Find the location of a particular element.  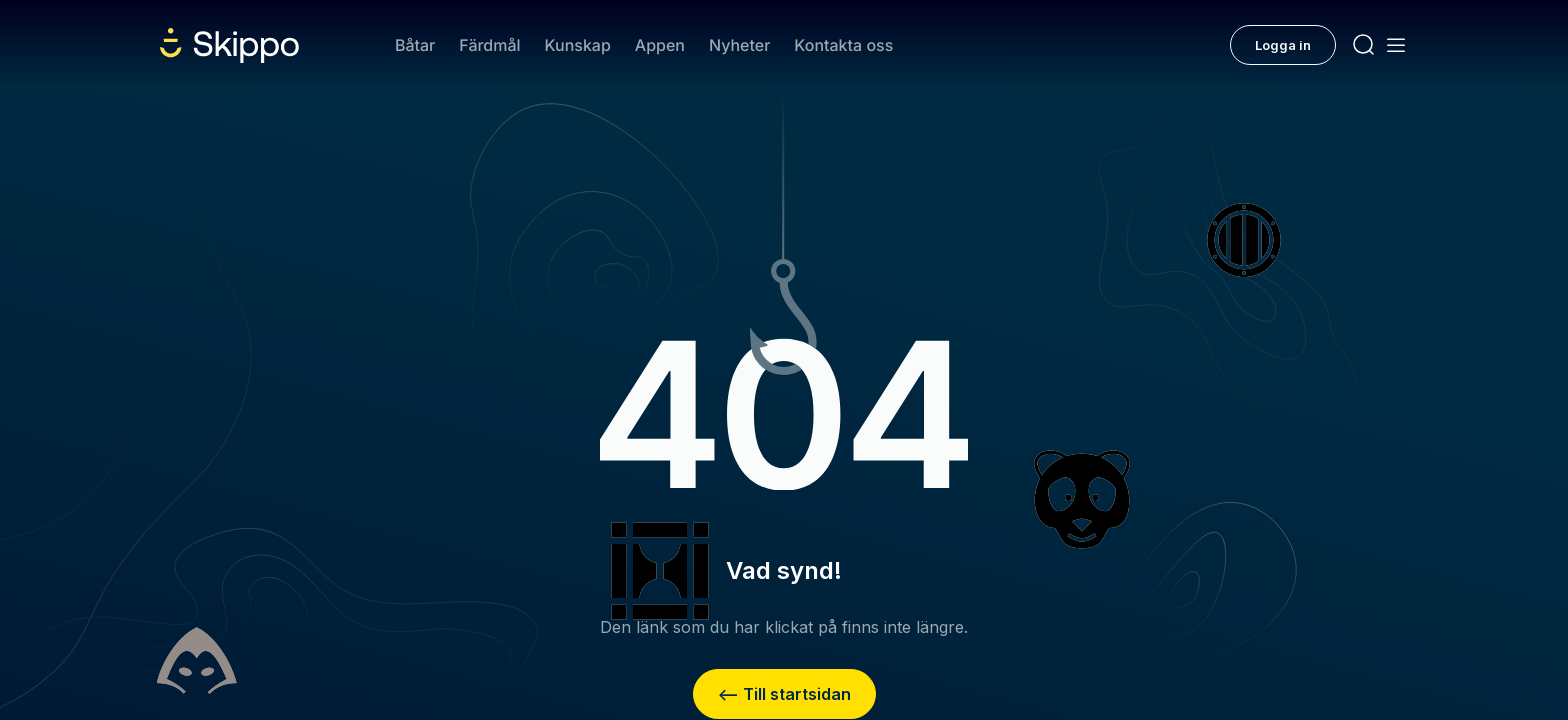

access defense or protection settings is located at coordinates (1244, 240).